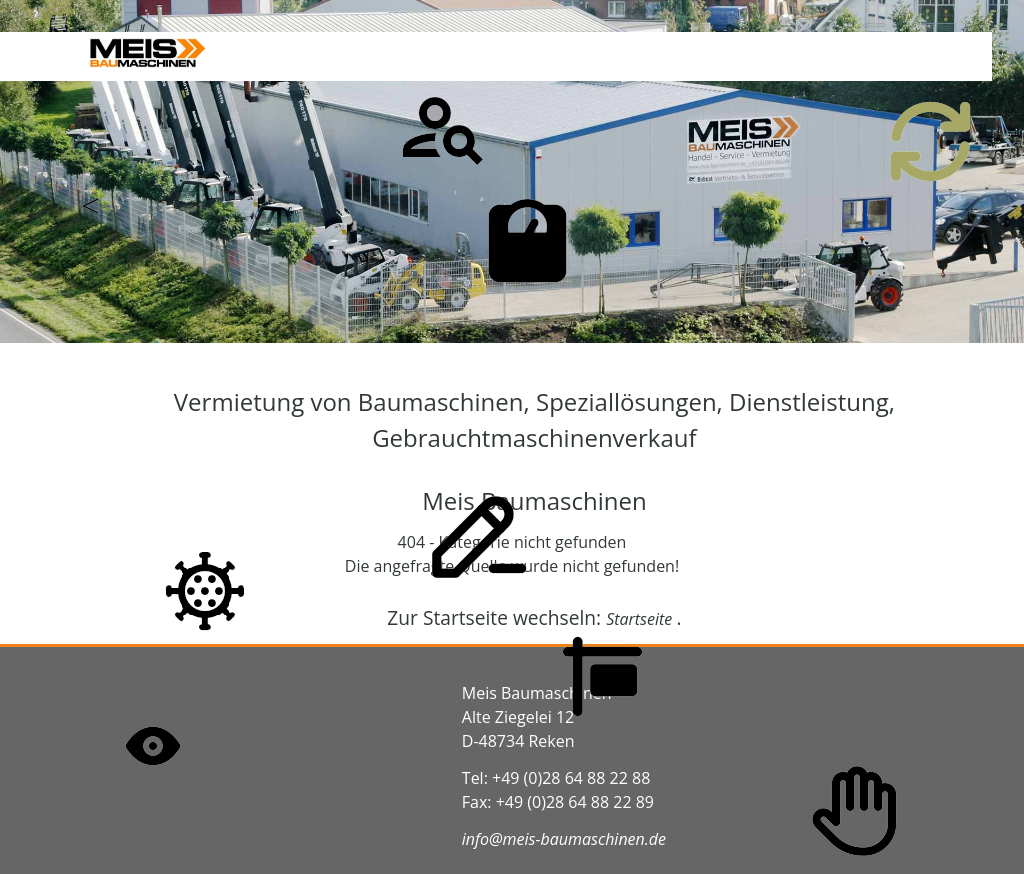  I want to click on a signpost or location marker, so click(602, 676).